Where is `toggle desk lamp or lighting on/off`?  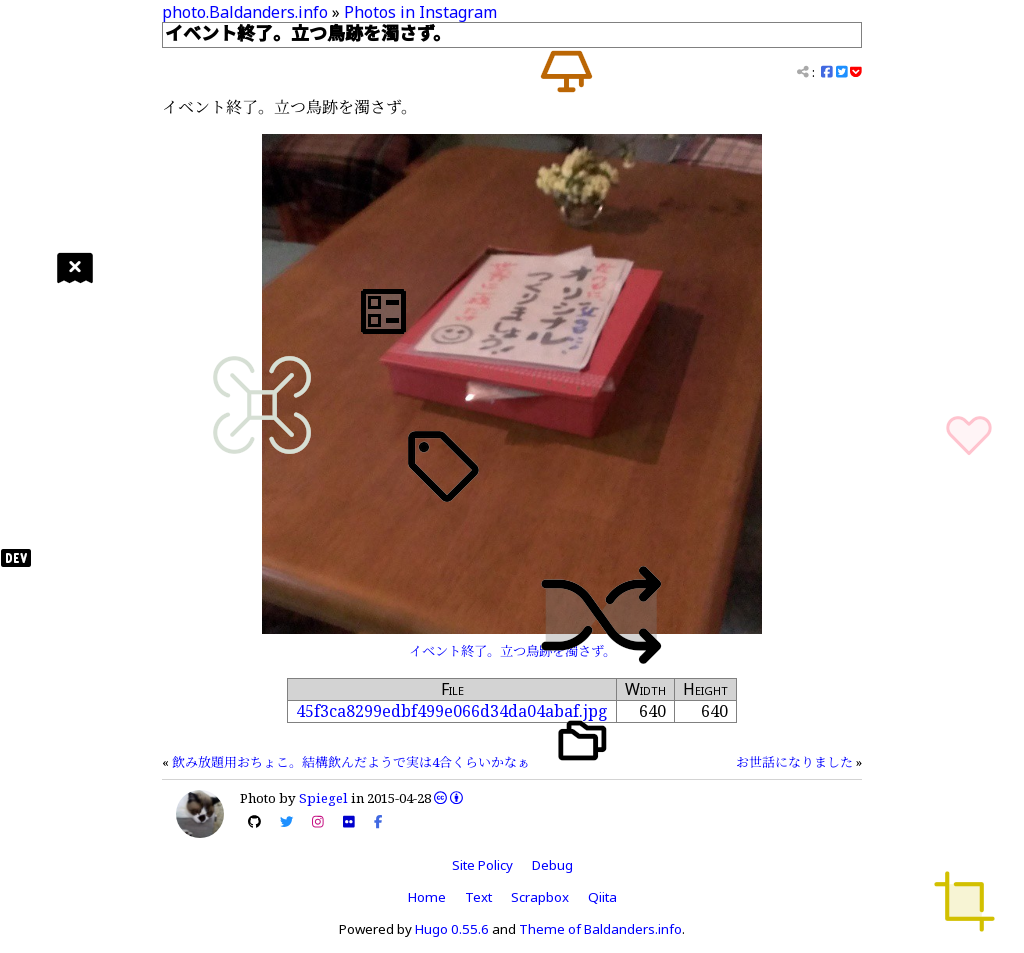 toggle desk lamp or lighting on/off is located at coordinates (566, 71).